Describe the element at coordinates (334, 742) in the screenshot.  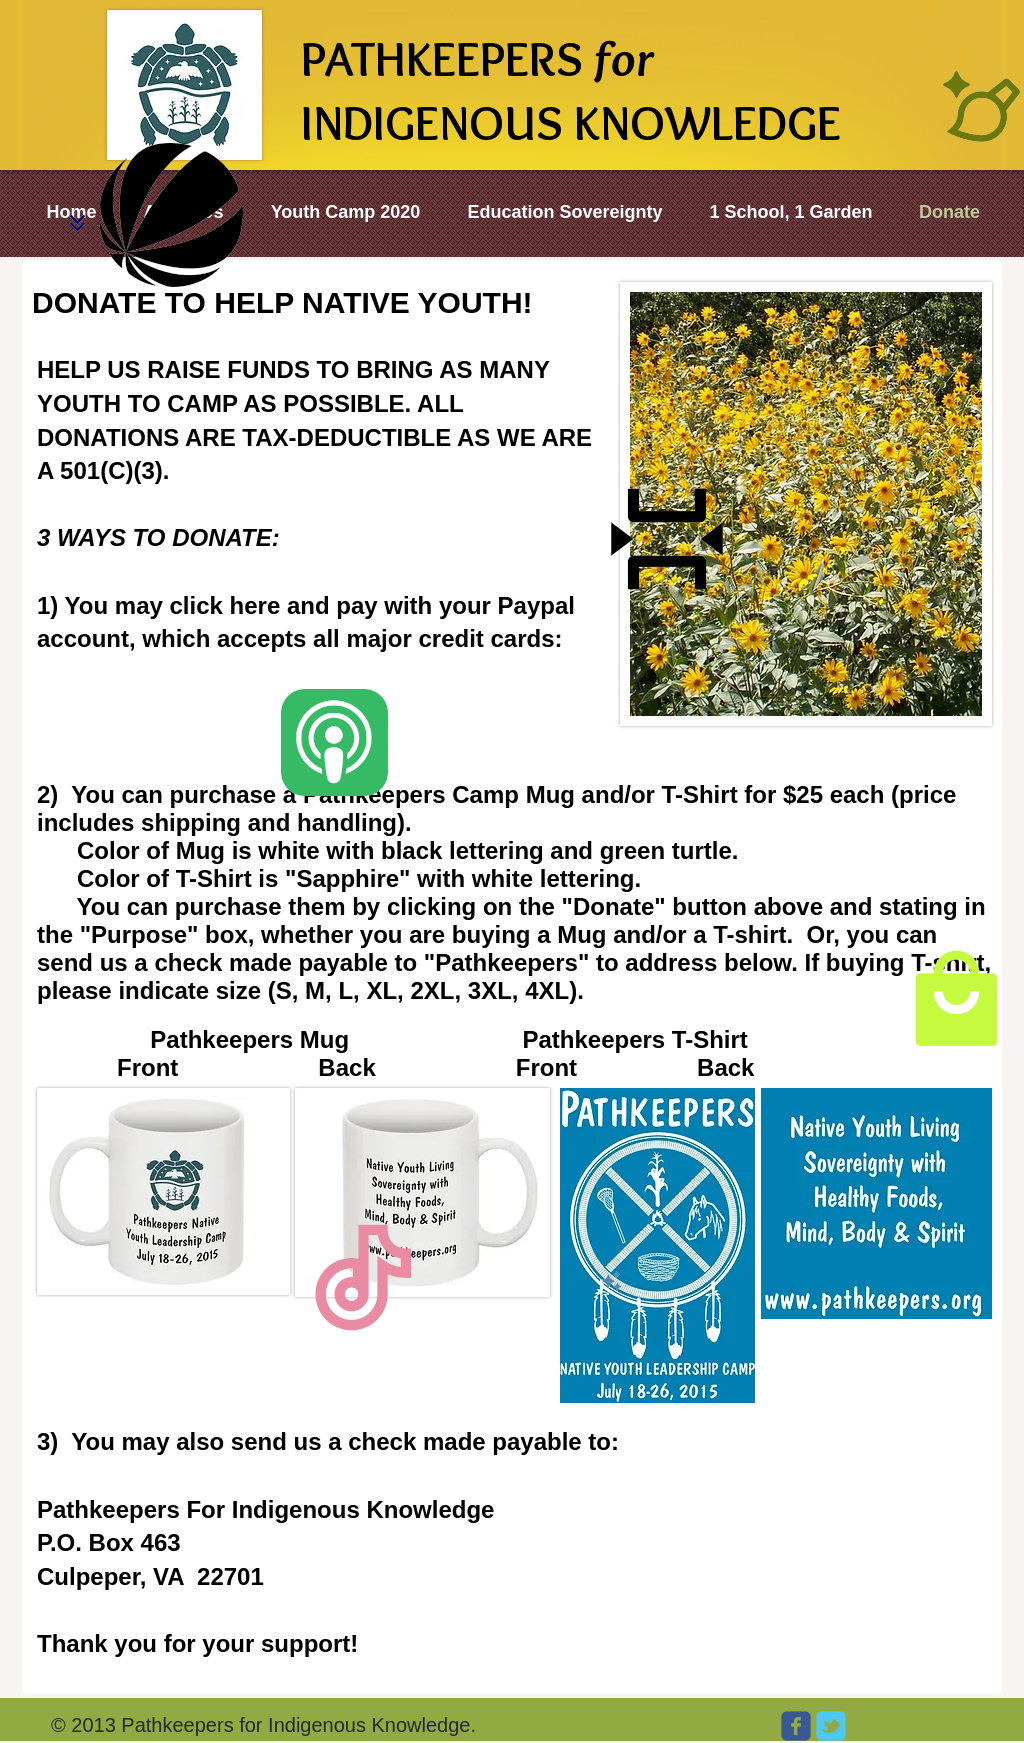
I see `open apple podcasts app` at that location.